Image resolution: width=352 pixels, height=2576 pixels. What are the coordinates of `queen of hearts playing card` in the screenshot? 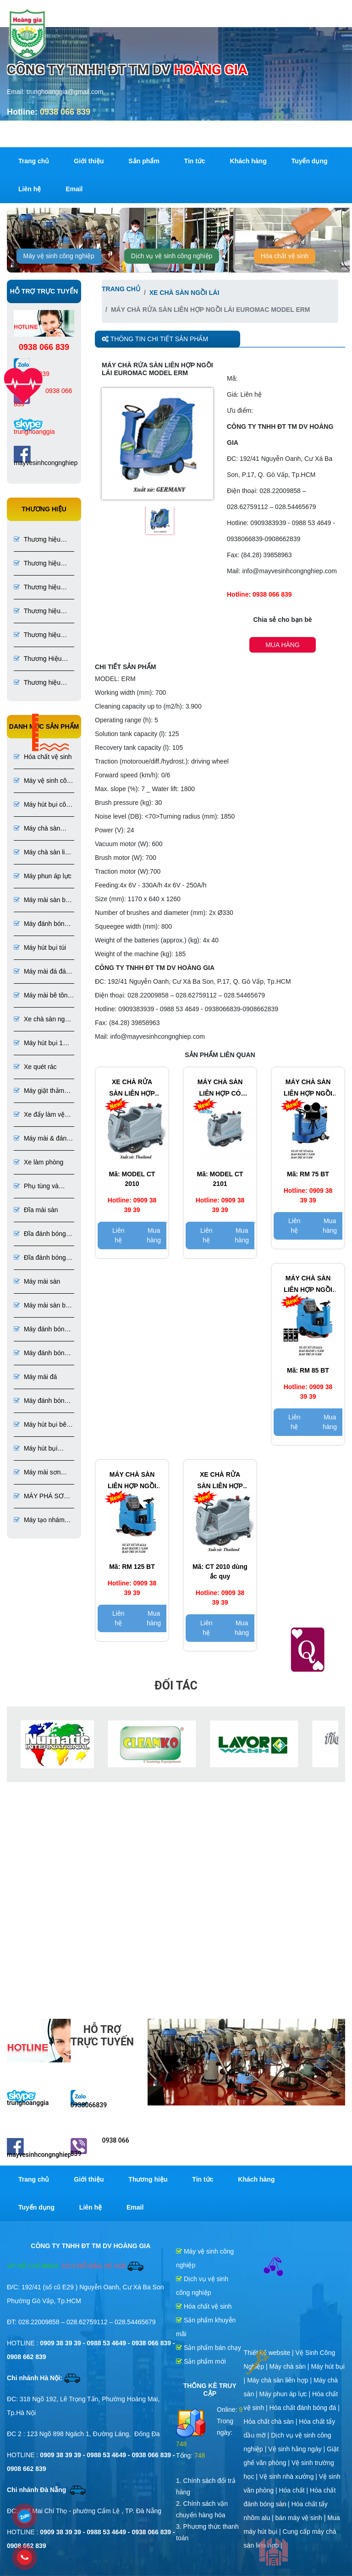 It's located at (308, 1650).